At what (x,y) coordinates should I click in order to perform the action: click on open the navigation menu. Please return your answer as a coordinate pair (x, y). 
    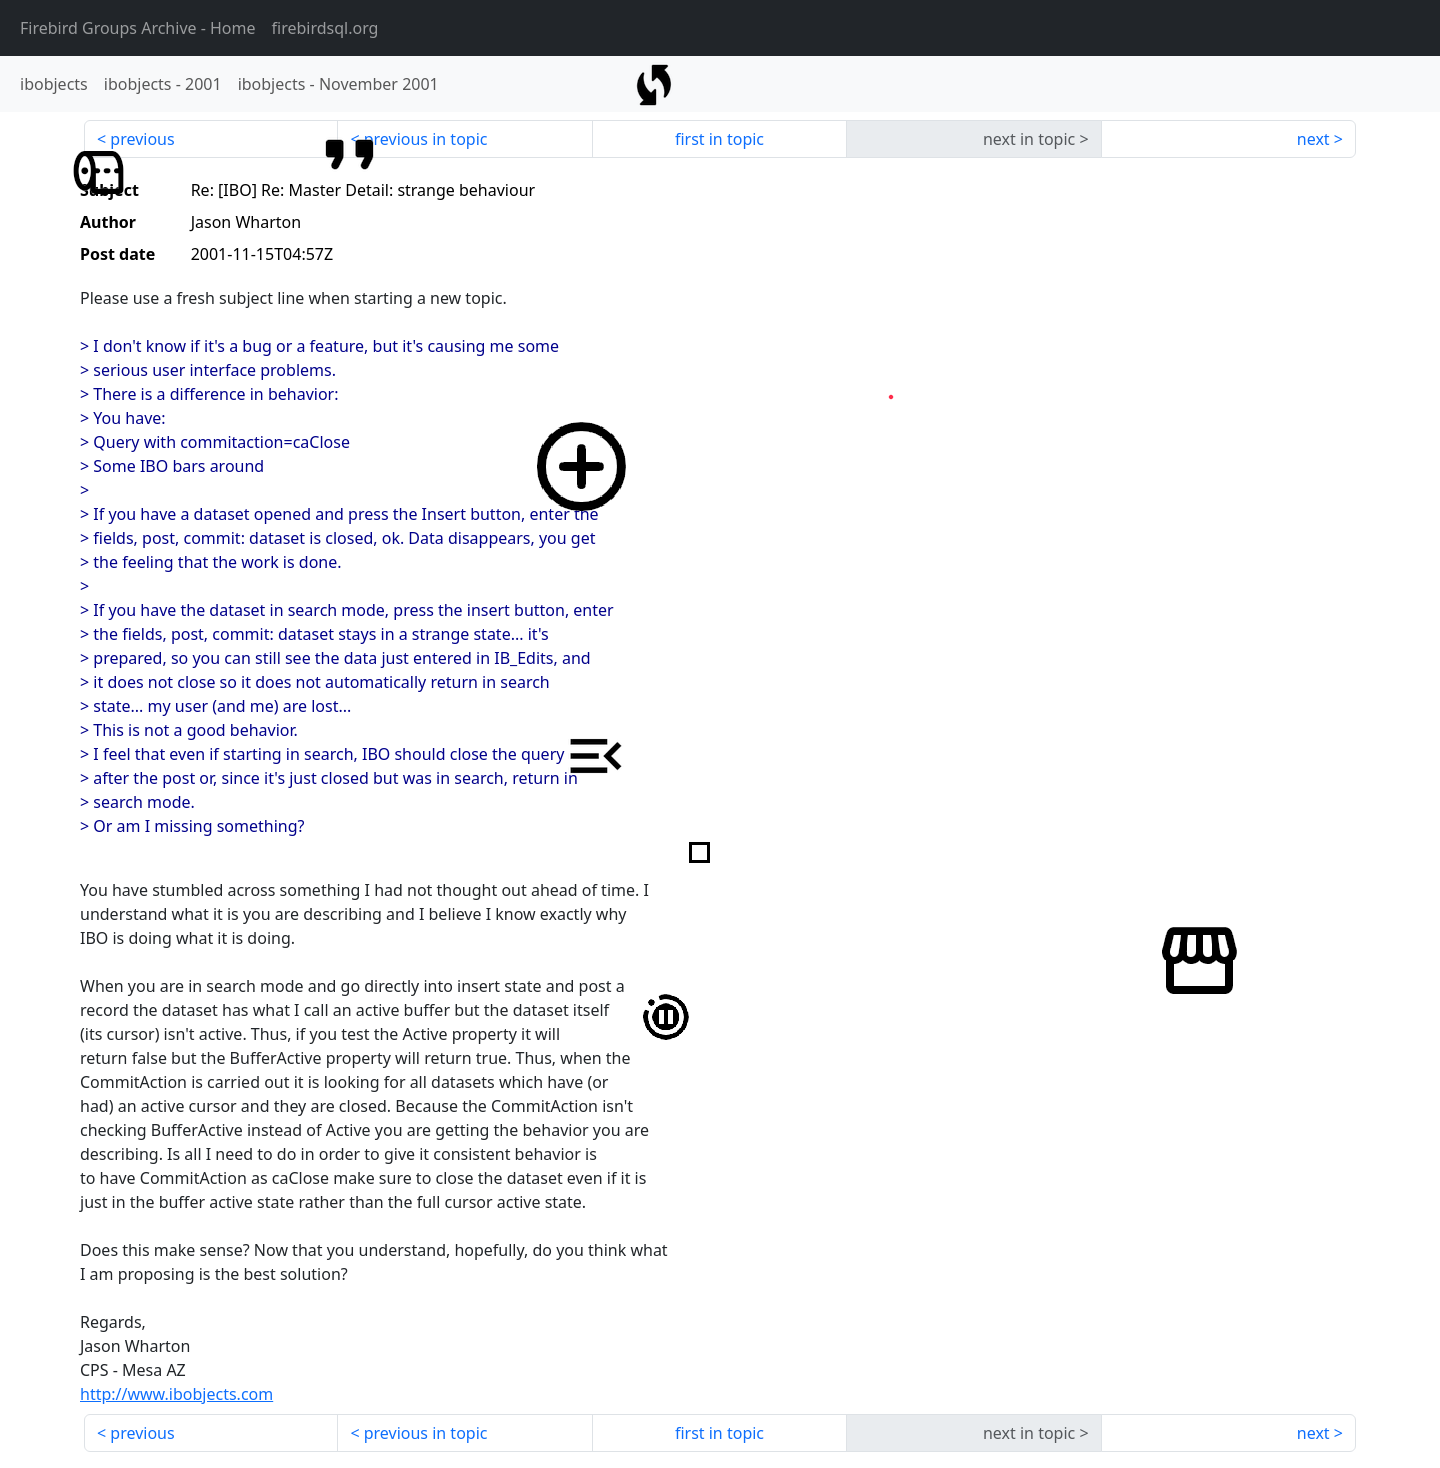
    Looking at the image, I should click on (596, 756).